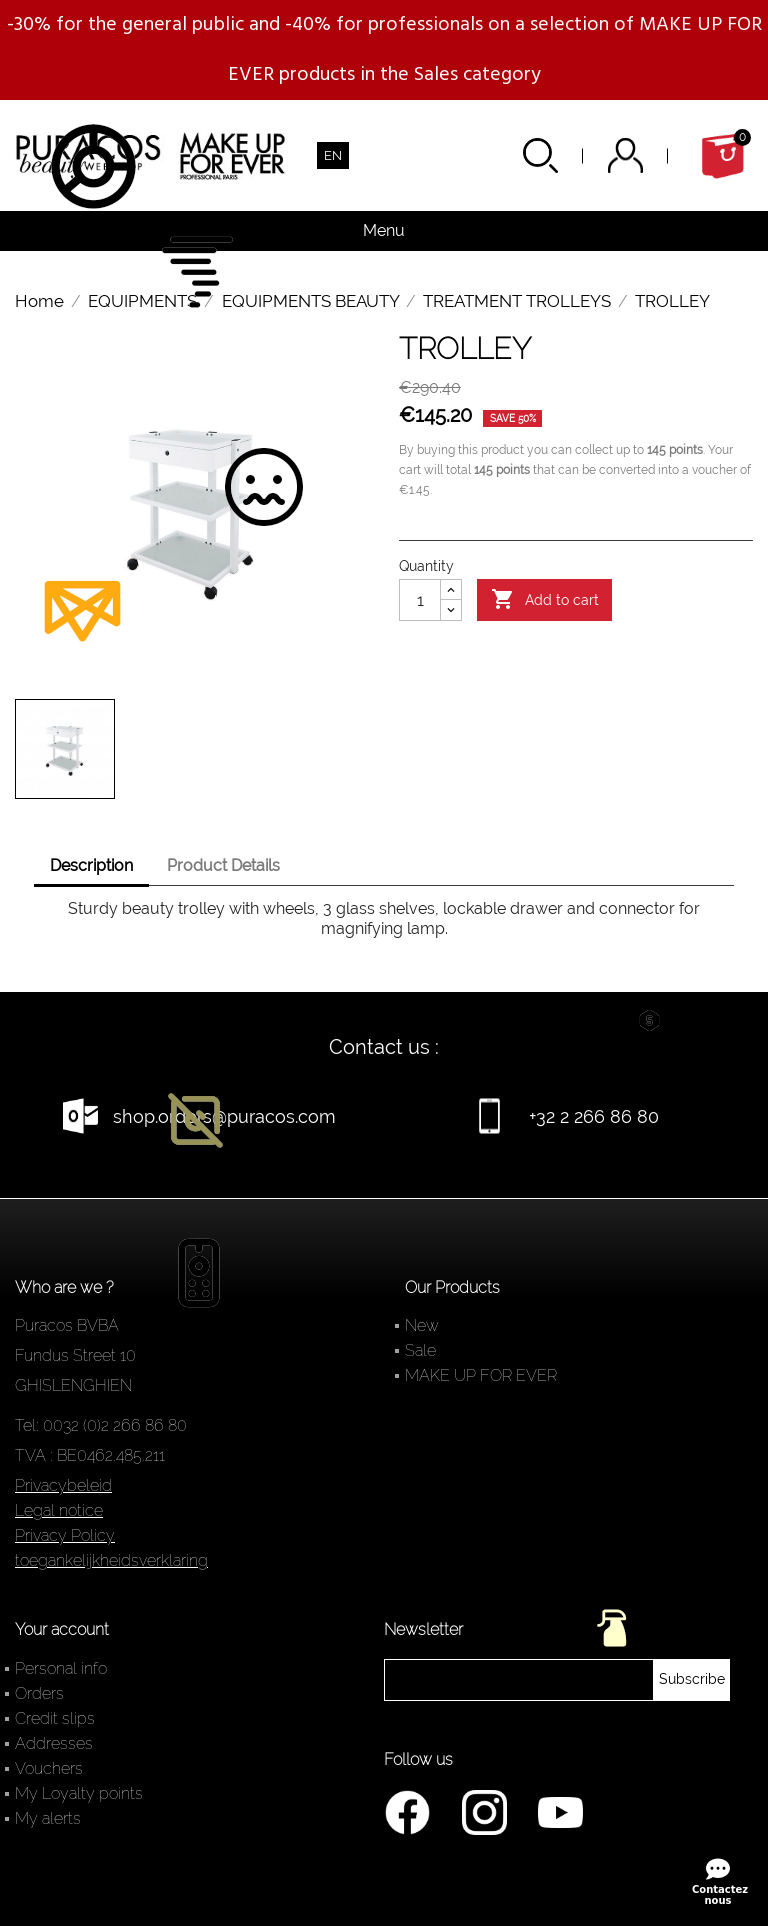 The width and height of the screenshot is (768, 1926). I want to click on indicates a nervous or anxious status, so click(264, 487).